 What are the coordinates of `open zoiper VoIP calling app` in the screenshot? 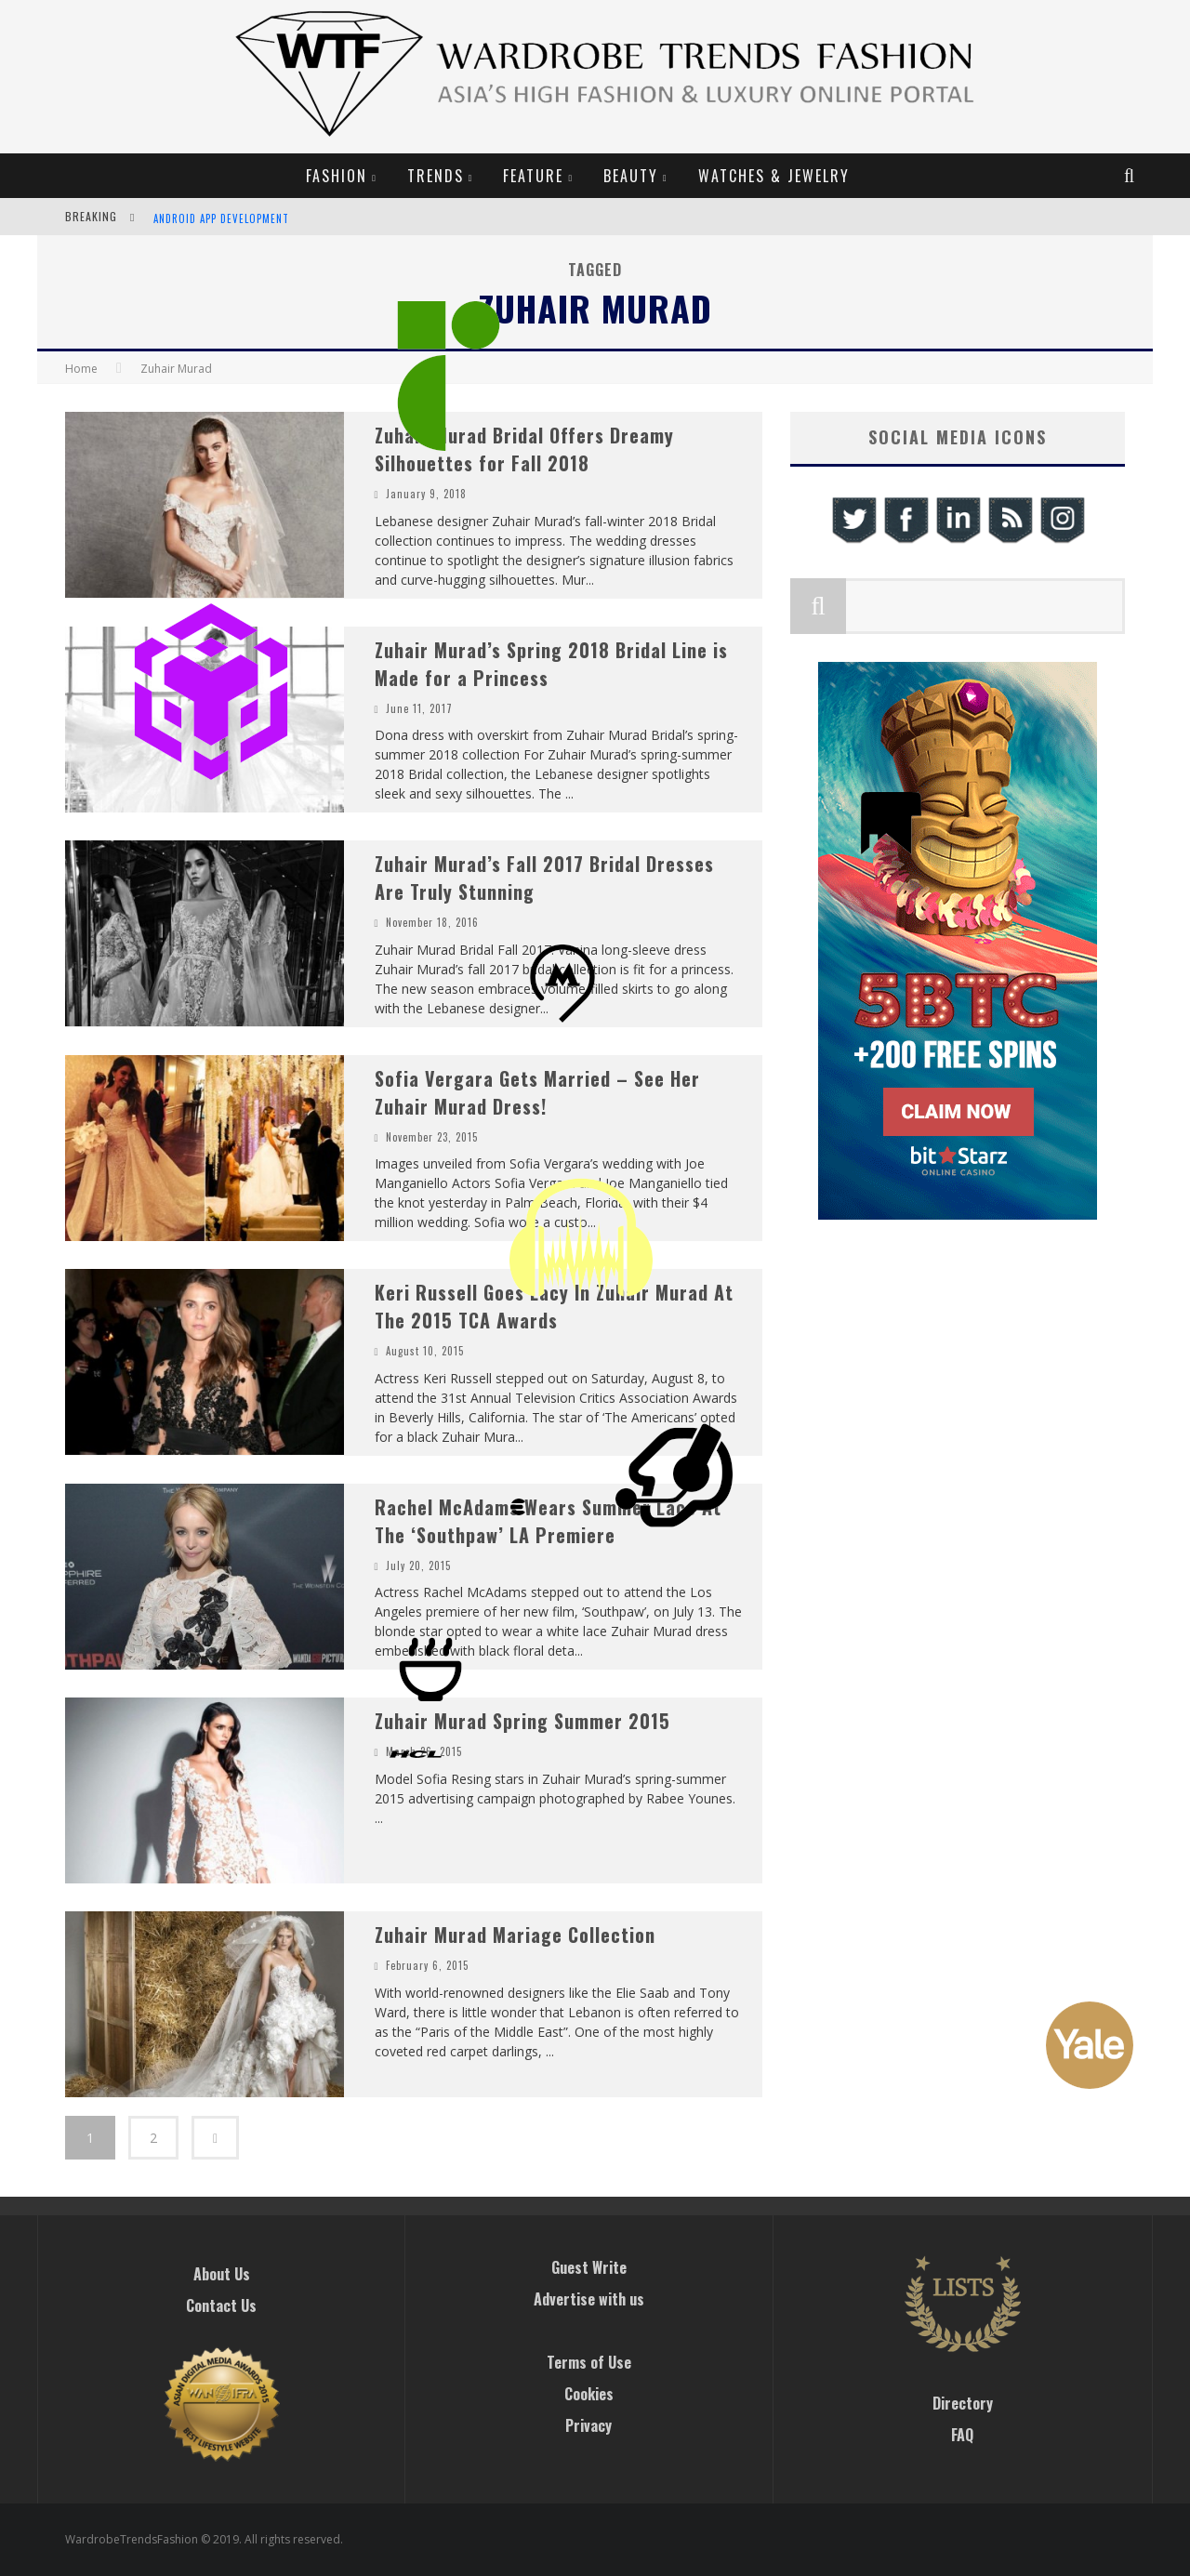 It's located at (674, 1475).